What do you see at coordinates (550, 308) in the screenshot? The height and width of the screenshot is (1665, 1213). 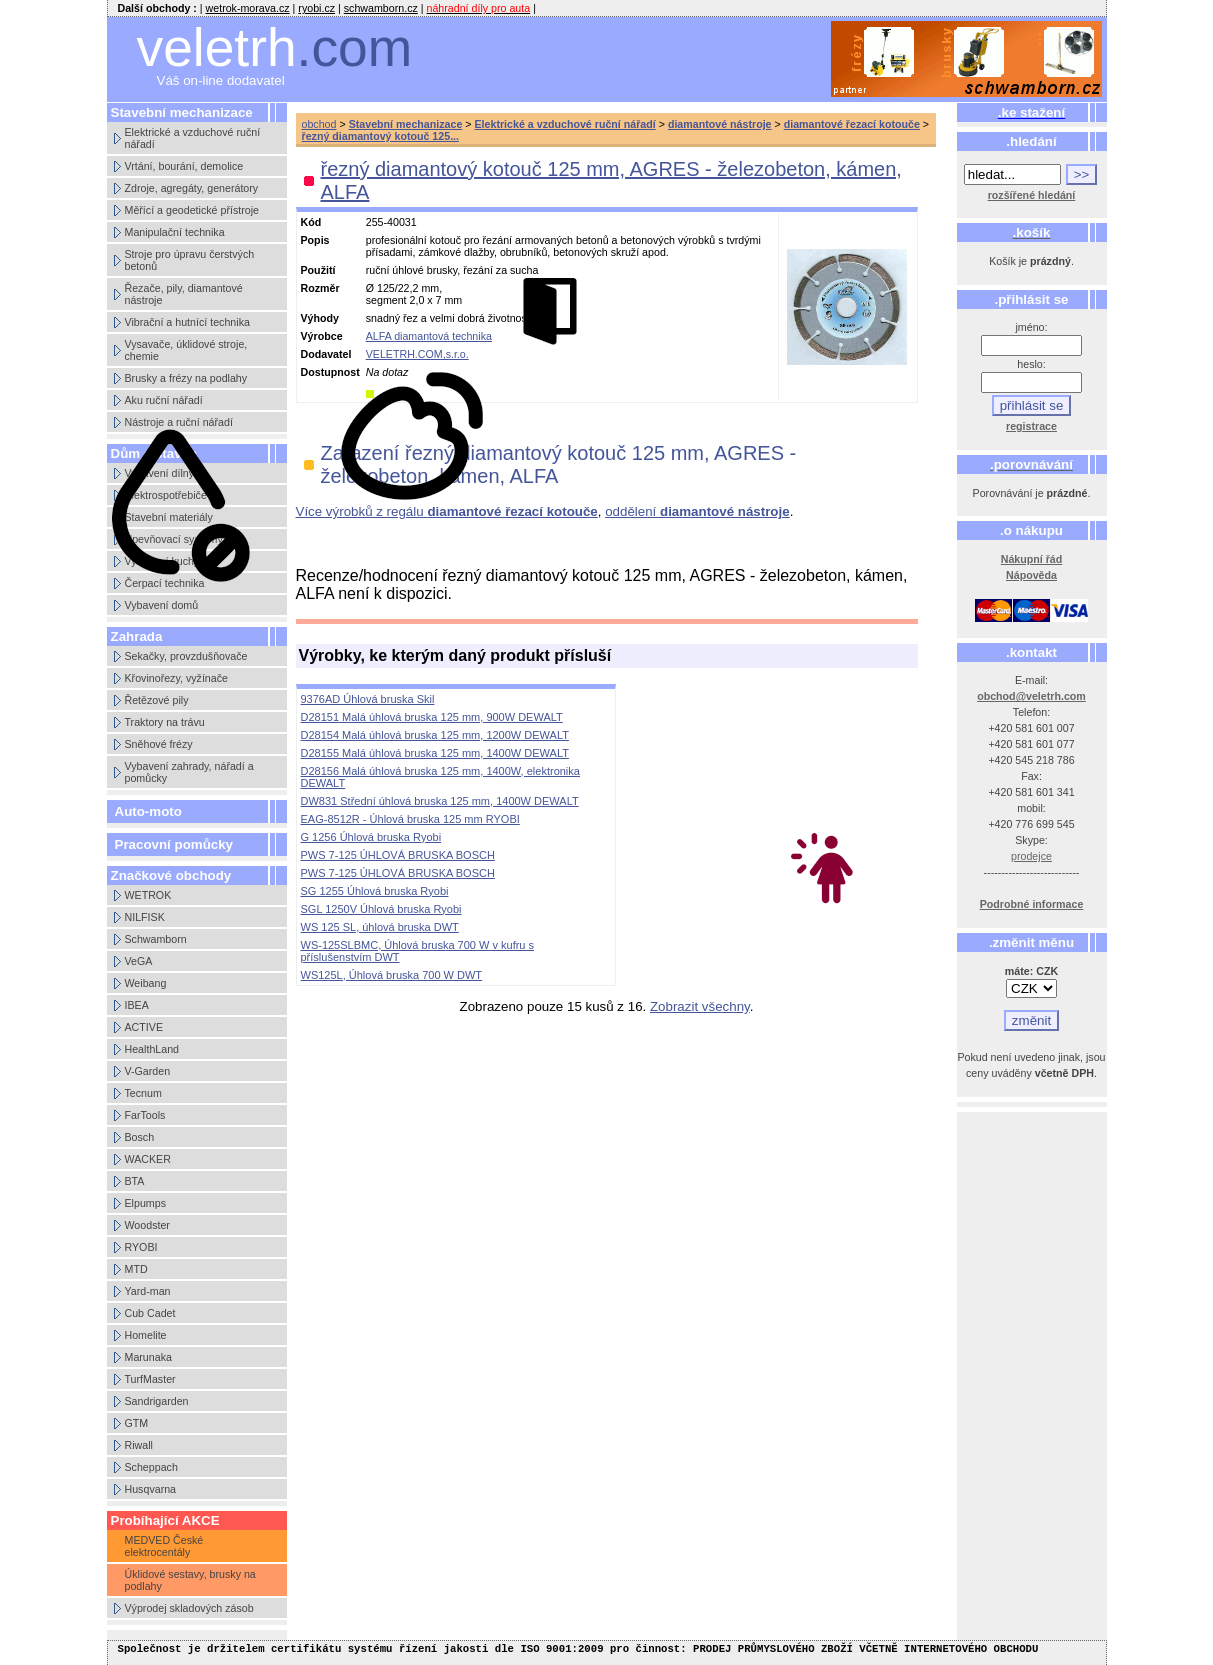 I see `switch to dual-screen or split-view mode` at bounding box center [550, 308].